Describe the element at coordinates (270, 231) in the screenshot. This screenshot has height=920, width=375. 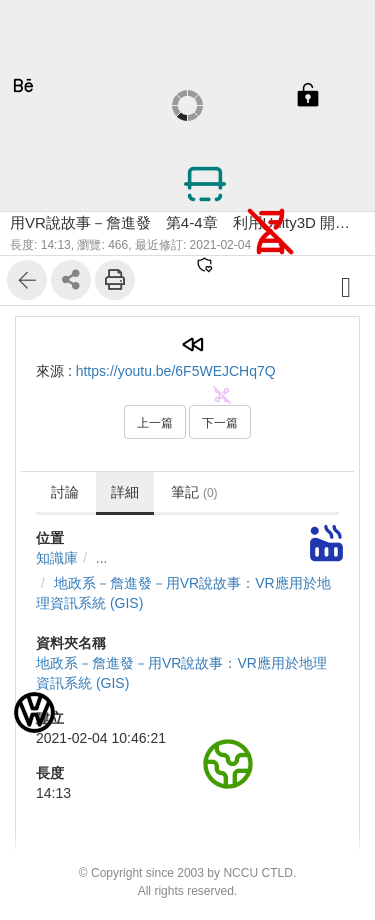
I see `disable genetic or DNA-related features` at that location.